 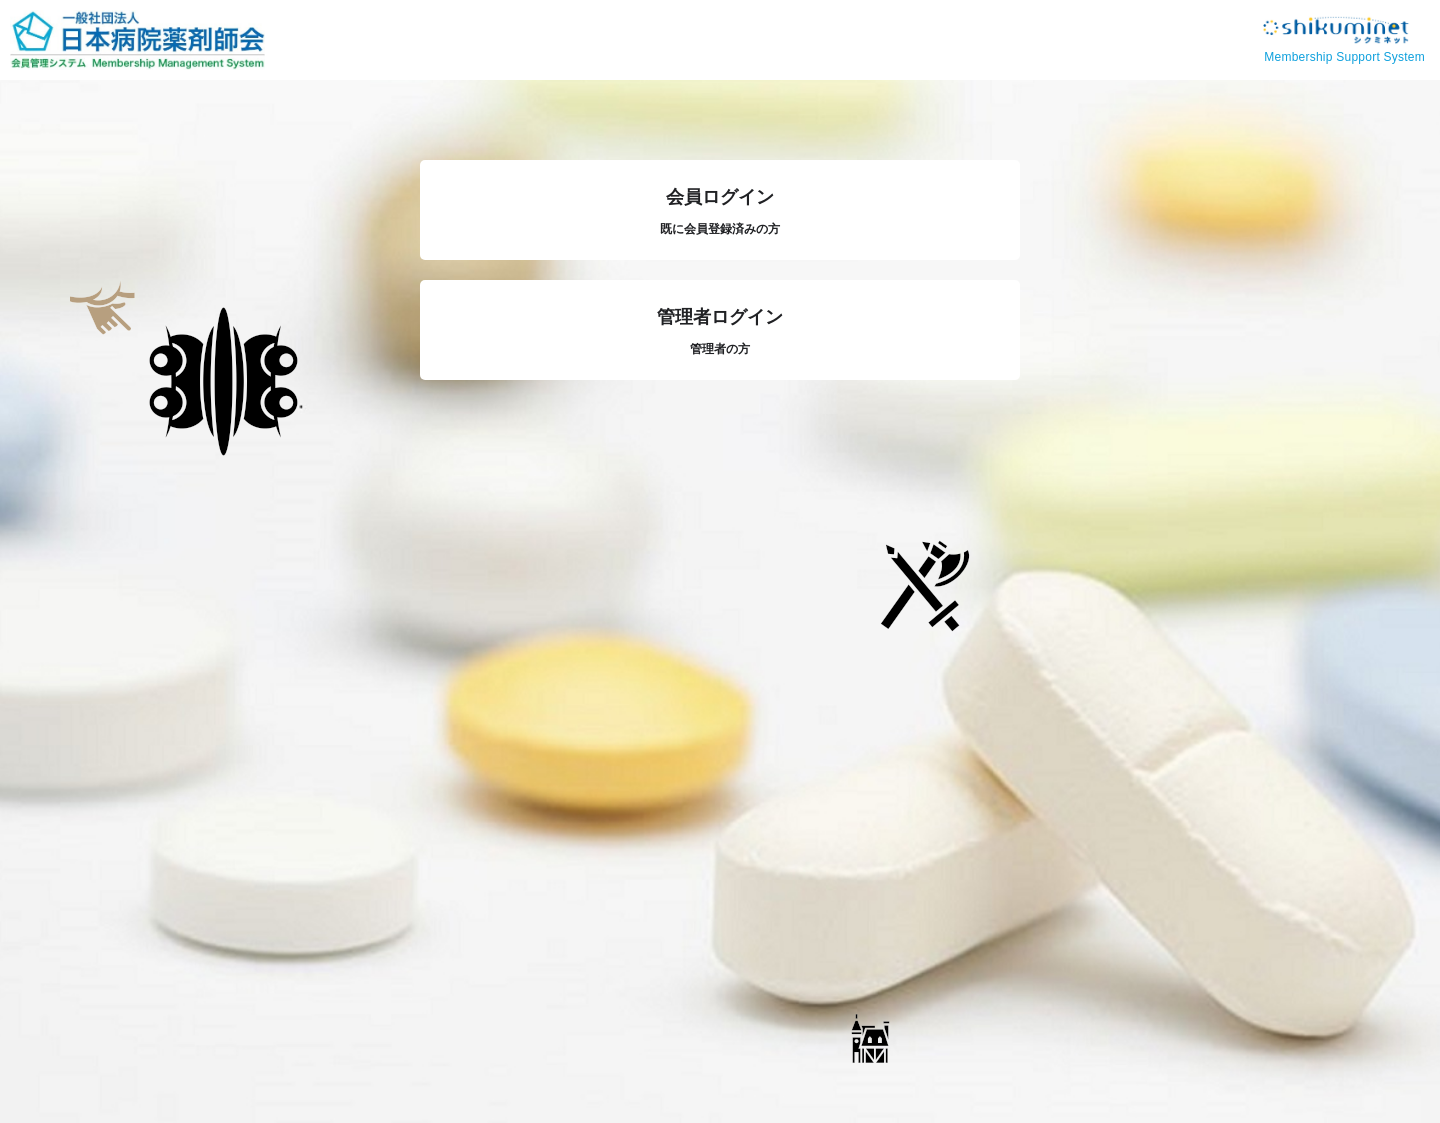 I want to click on access the village or town area, so click(x=870, y=1038).